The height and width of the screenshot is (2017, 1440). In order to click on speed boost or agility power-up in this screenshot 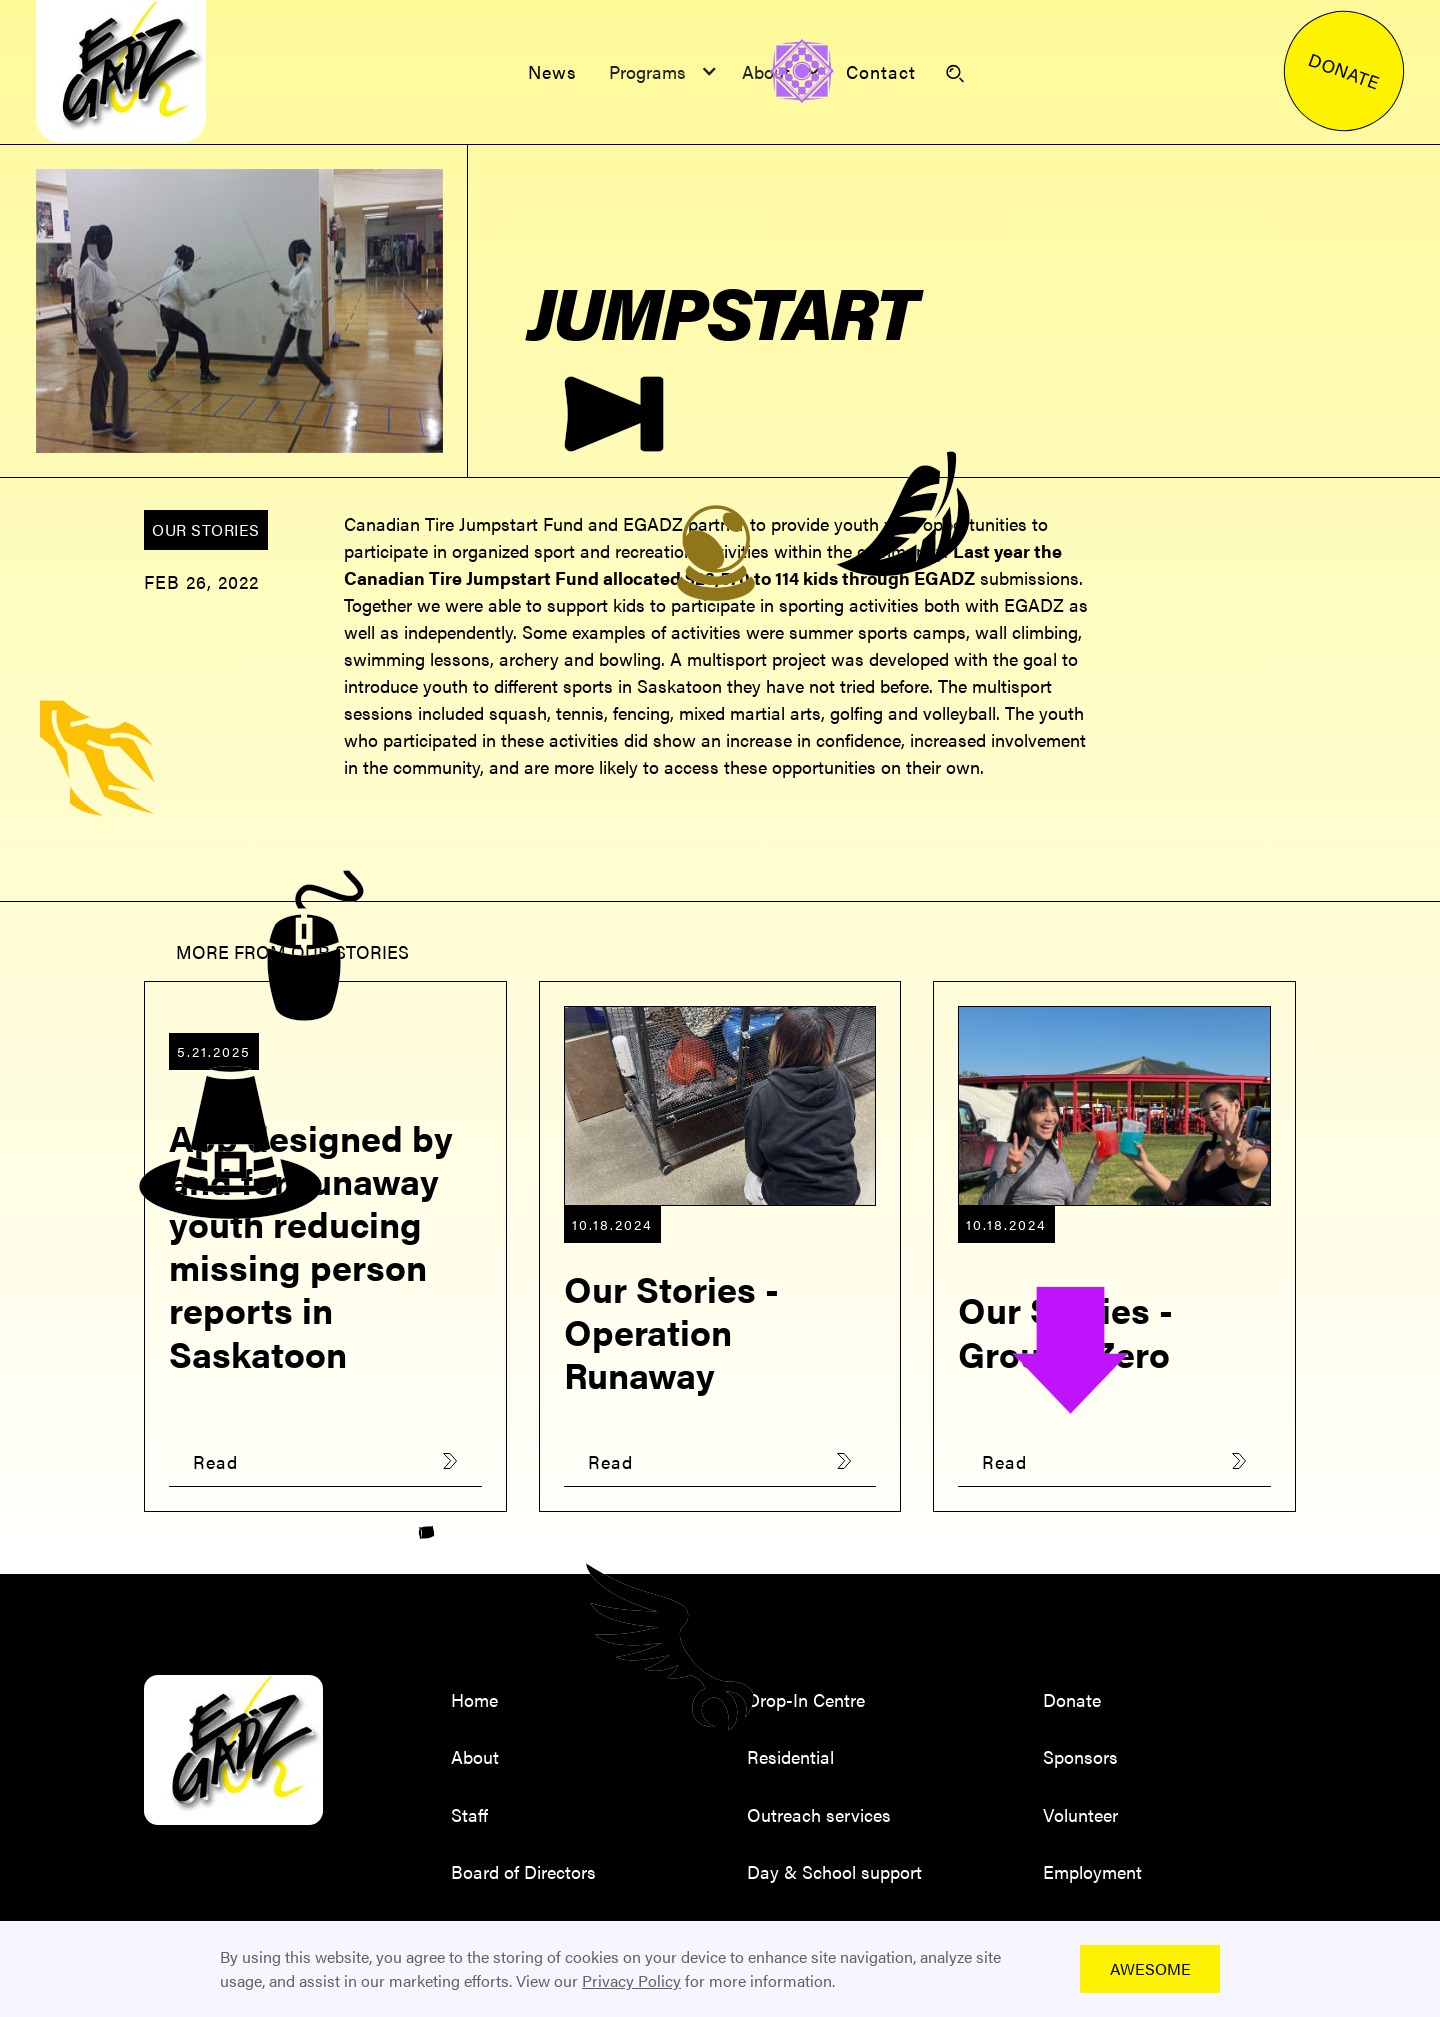, I will do `click(669, 1647)`.